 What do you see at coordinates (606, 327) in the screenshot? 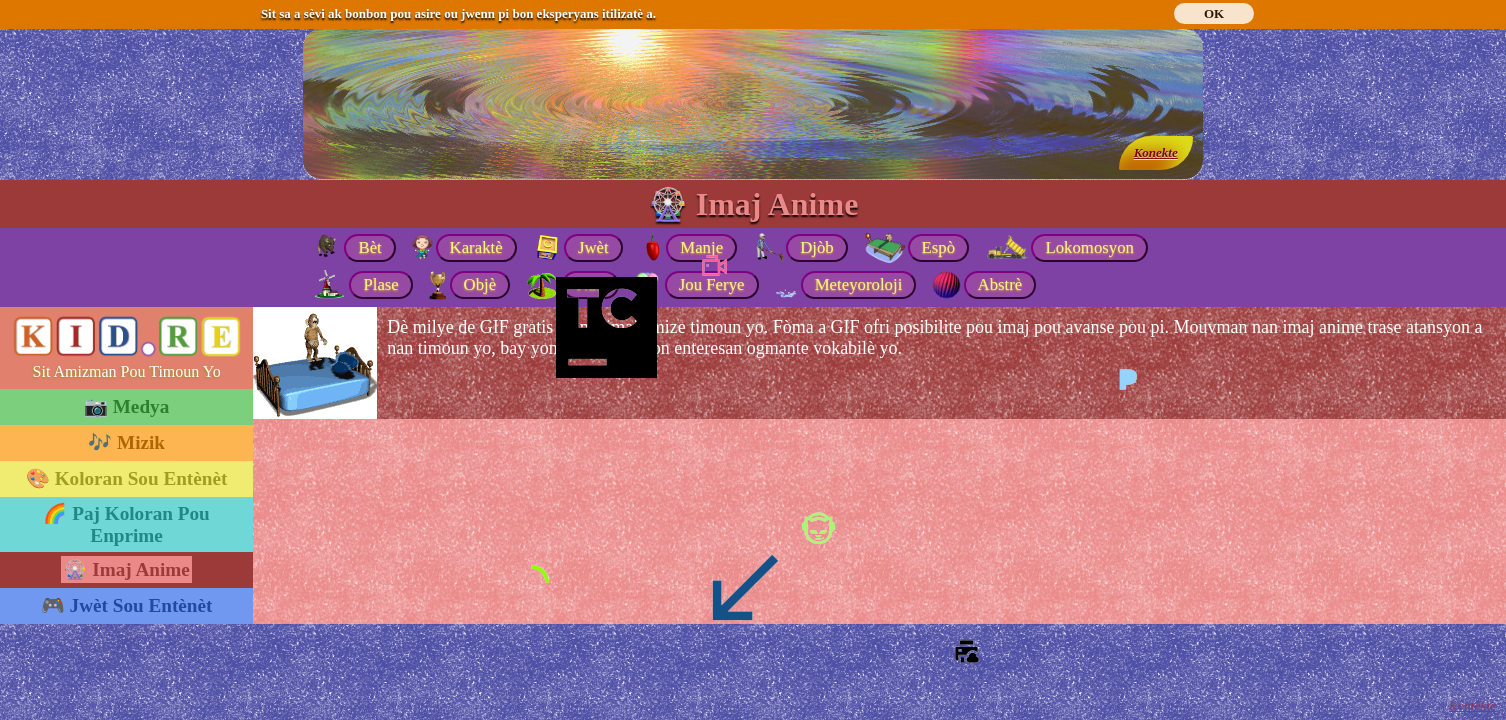
I see `open teamcity build server` at bounding box center [606, 327].